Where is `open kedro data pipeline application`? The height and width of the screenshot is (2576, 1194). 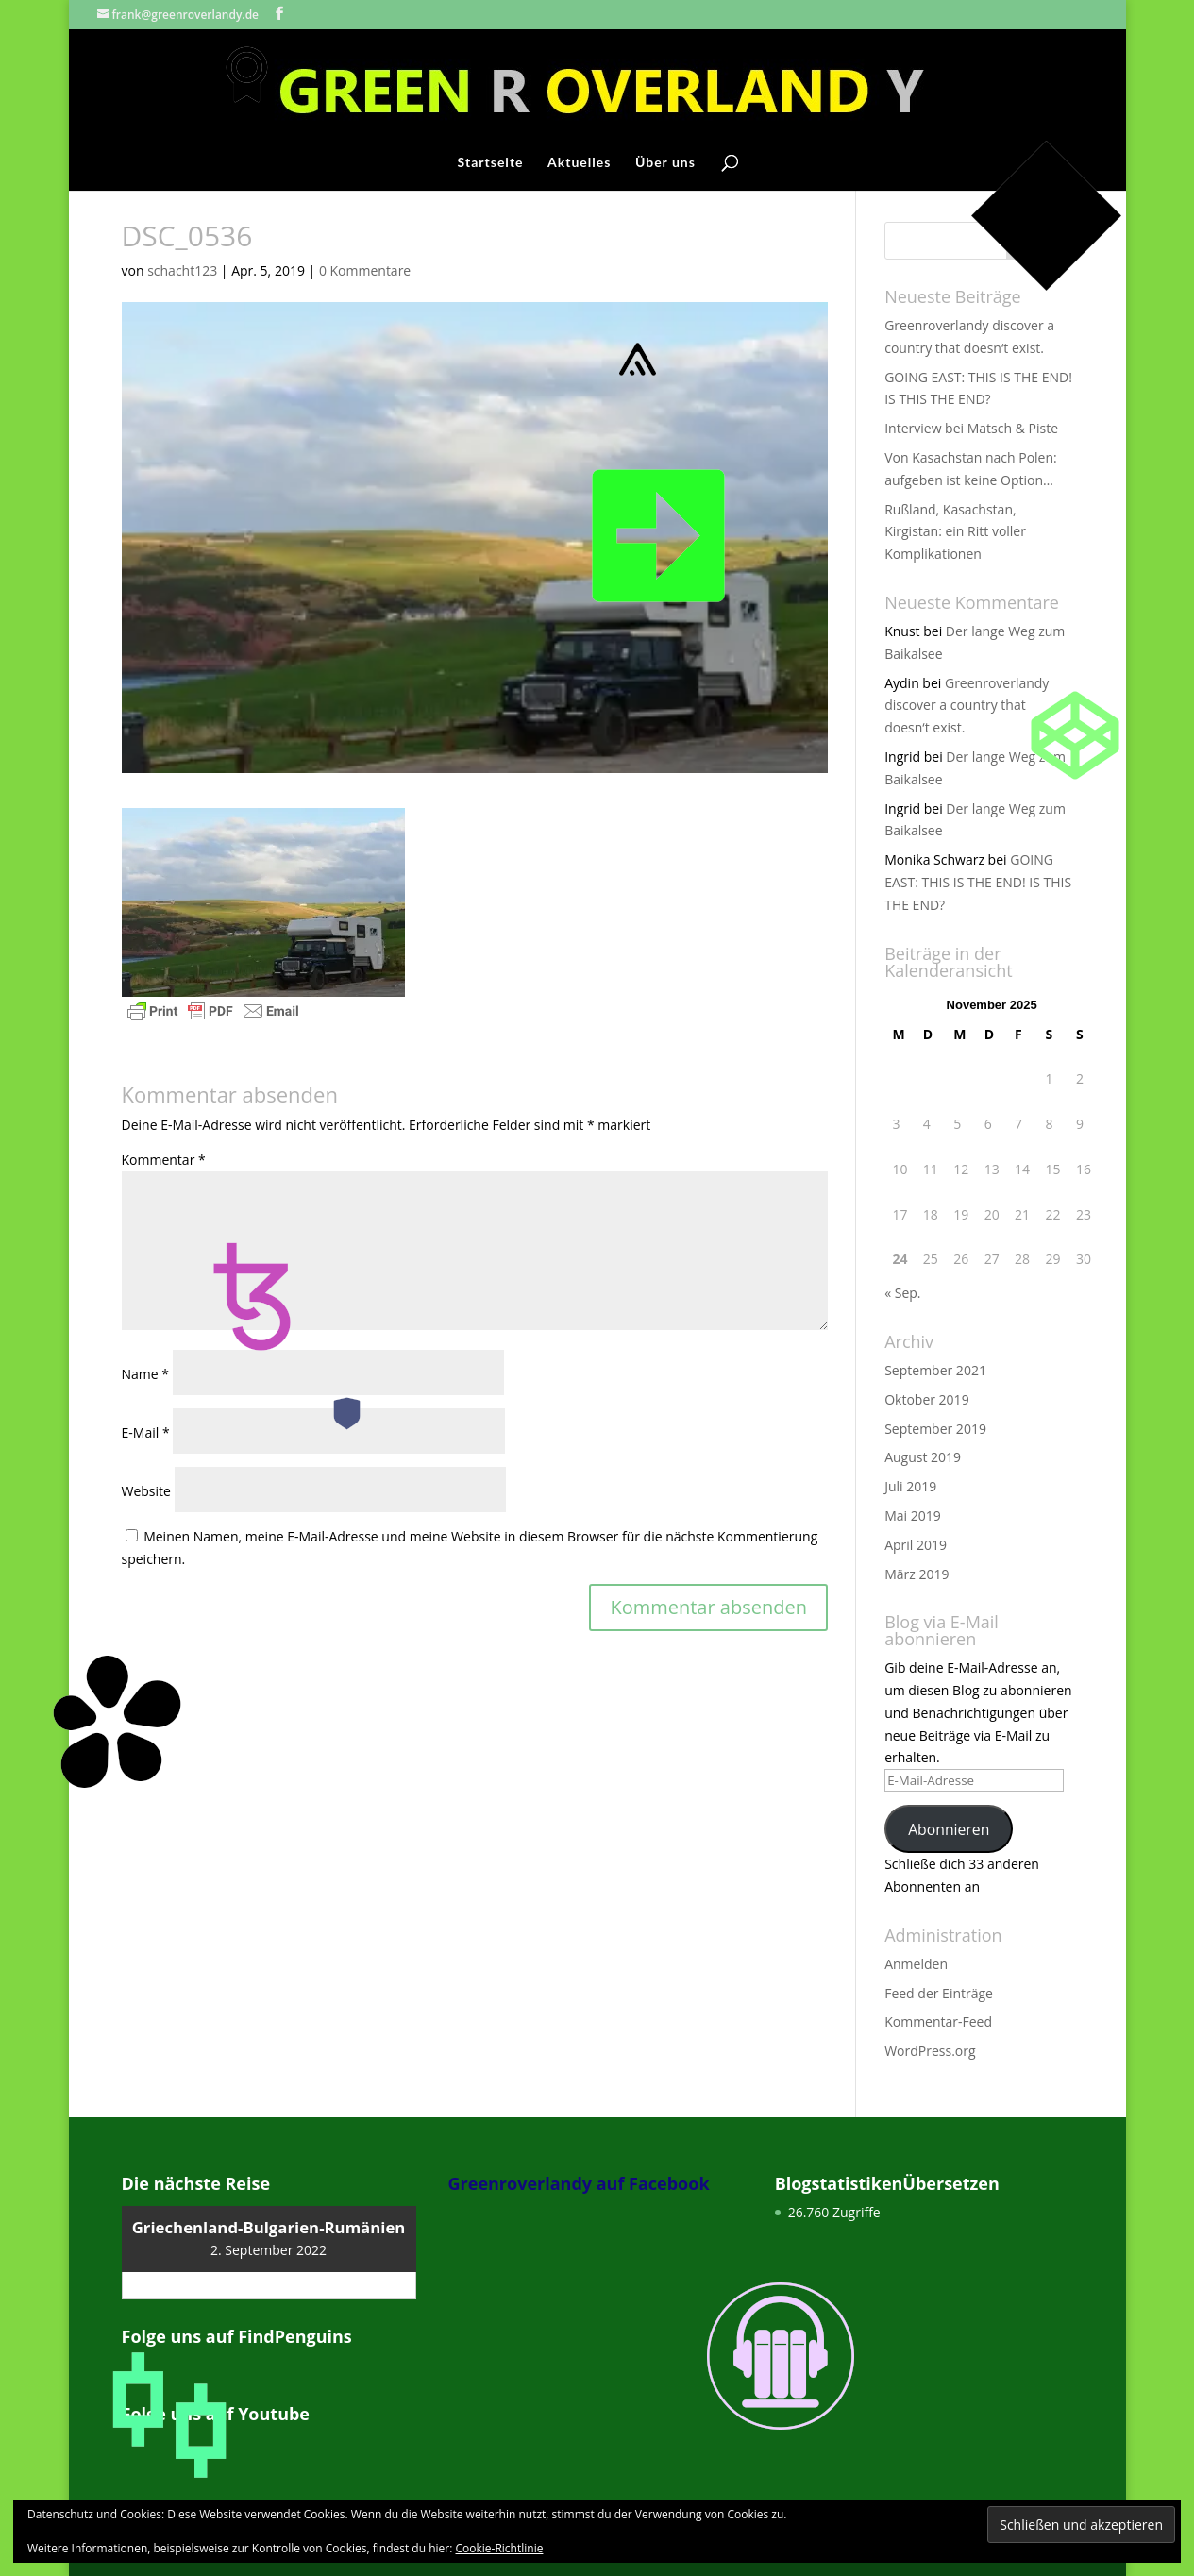
open kedro data pipeline application is located at coordinates (1046, 215).